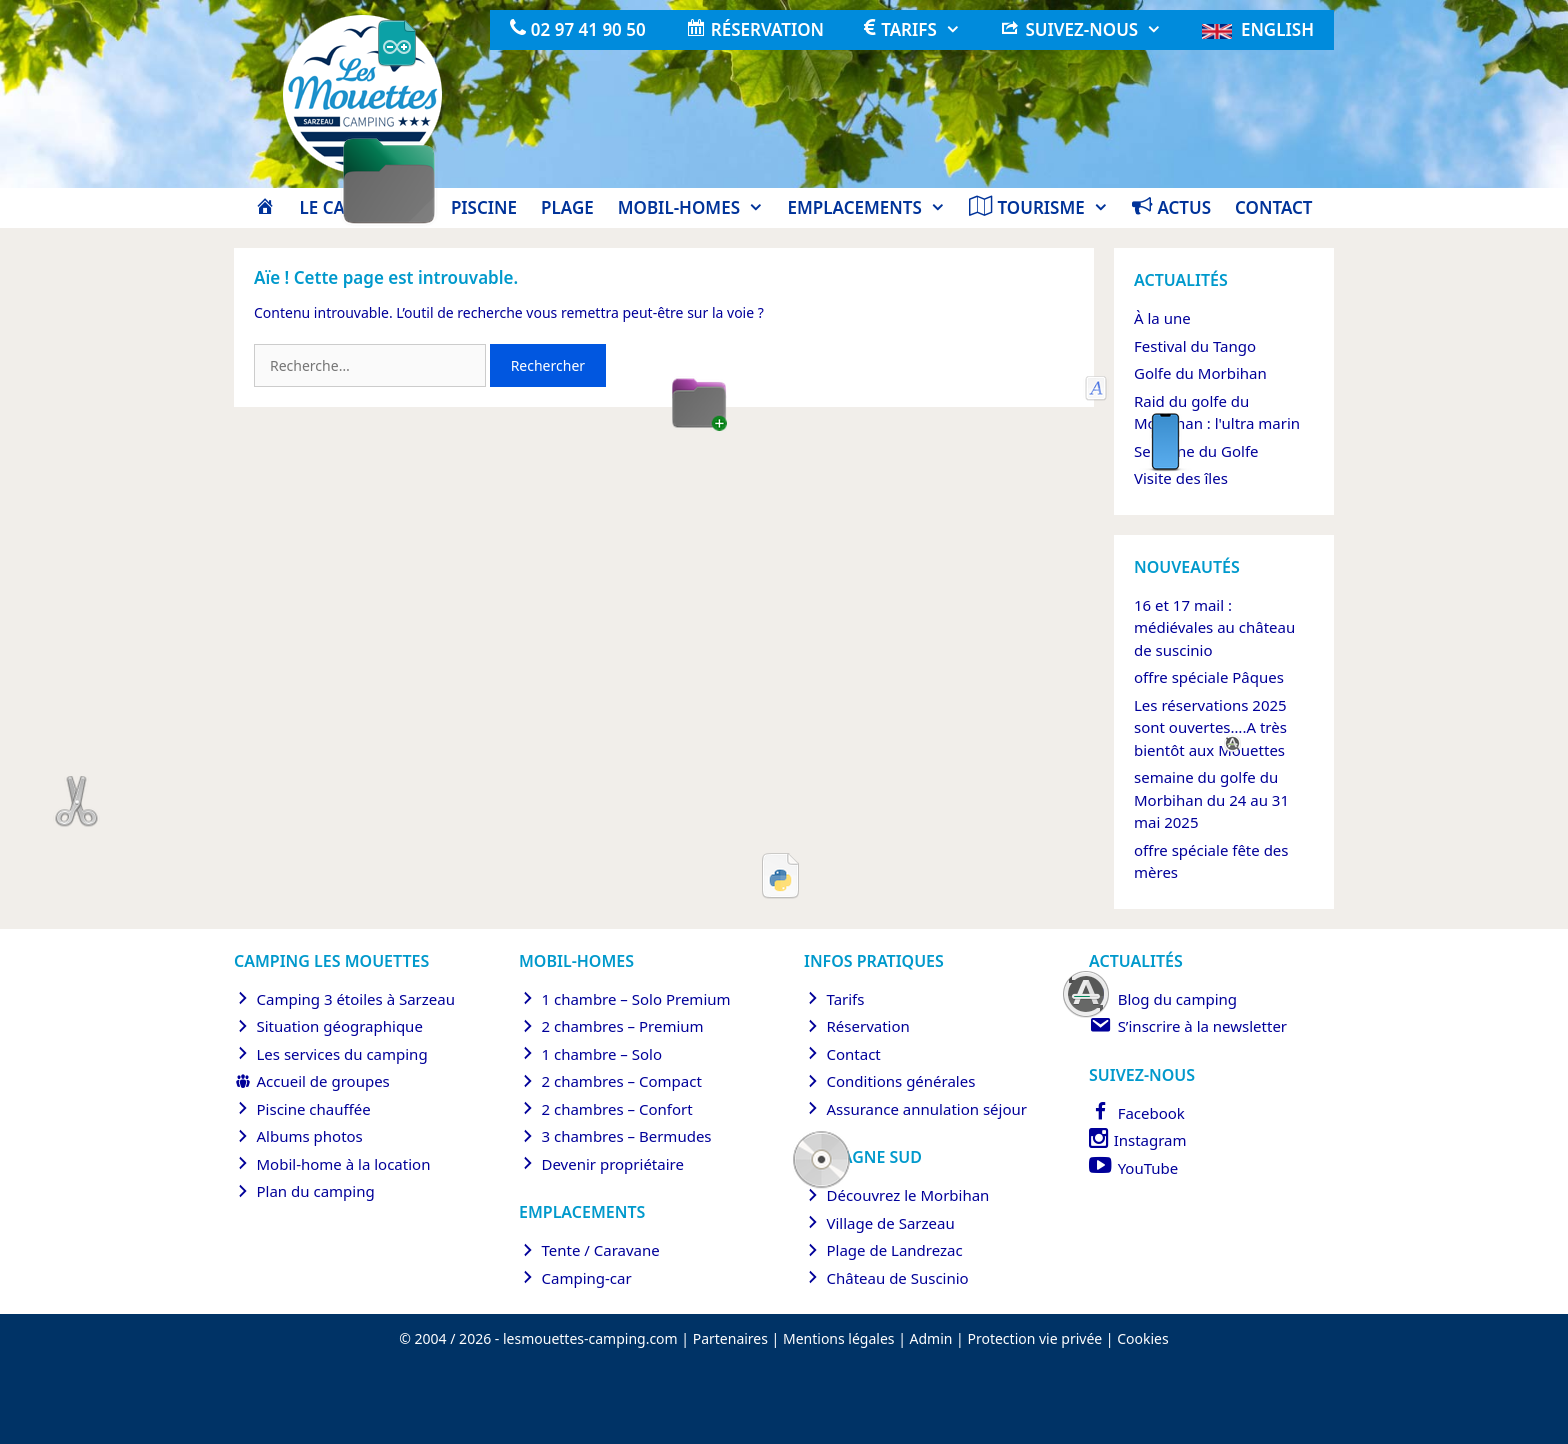 This screenshot has height=1444, width=1568. Describe the element at coordinates (1096, 388) in the screenshot. I see `a TrueType font file` at that location.